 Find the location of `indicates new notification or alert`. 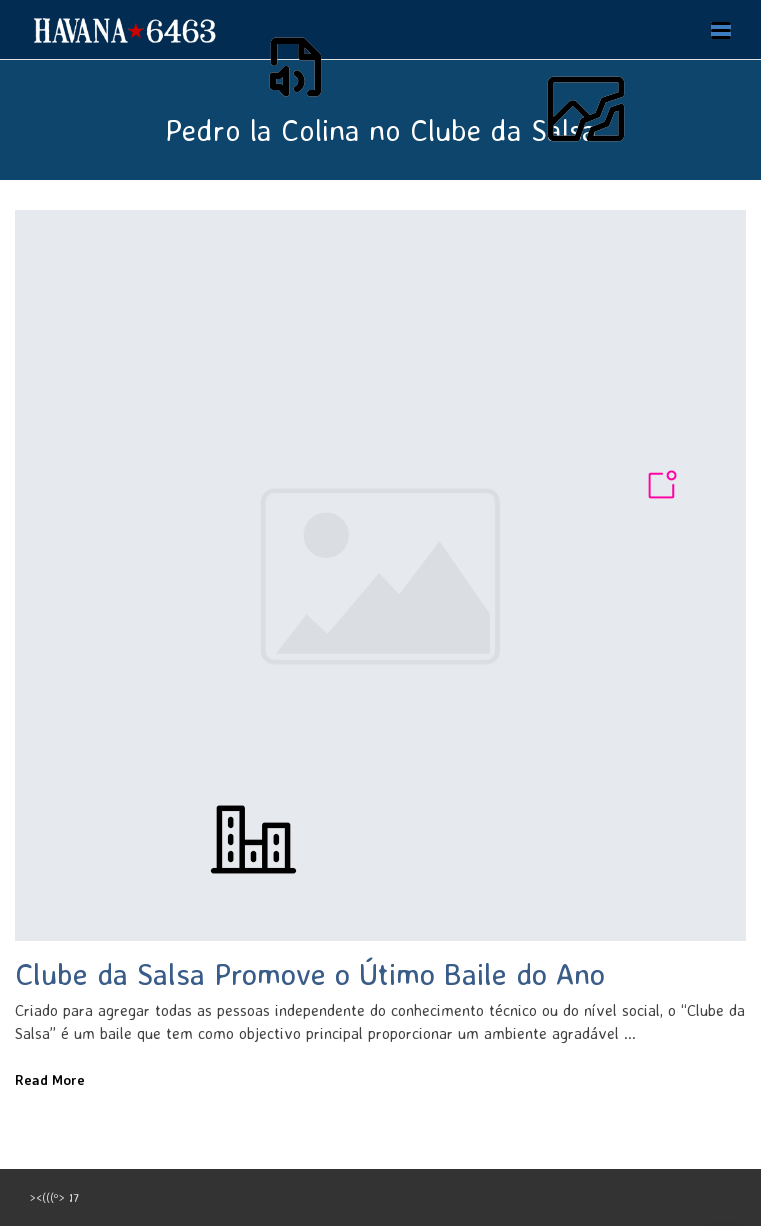

indicates new notification or alert is located at coordinates (662, 485).